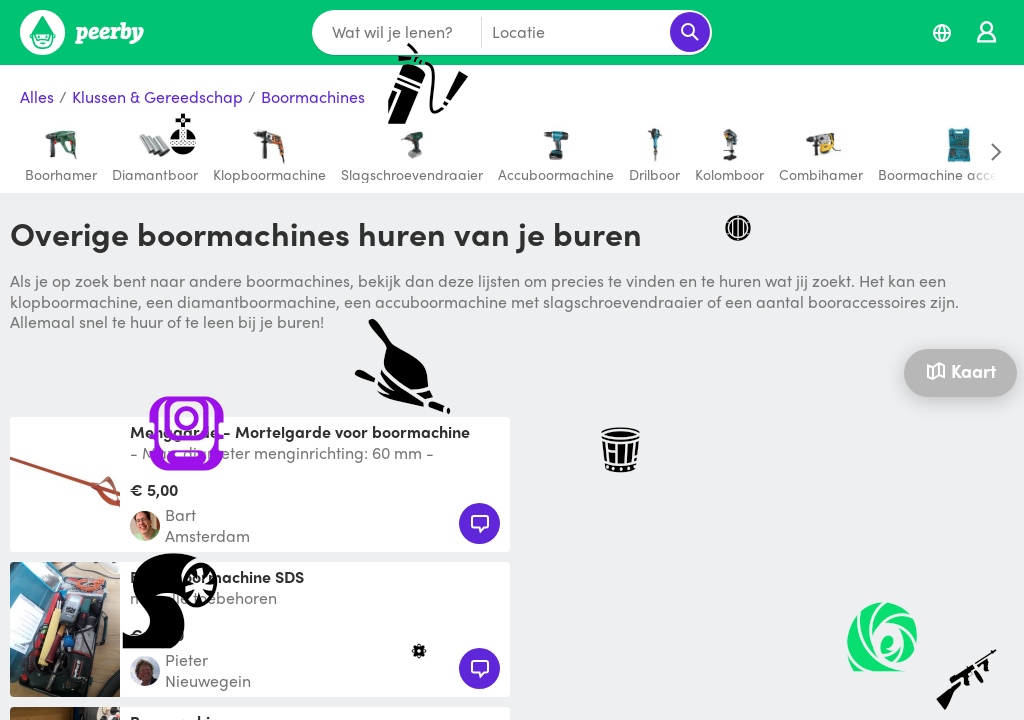  What do you see at coordinates (183, 134) in the screenshot?
I see `holy hand grenade item or power-up in a game` at bounding box center [183, 134].